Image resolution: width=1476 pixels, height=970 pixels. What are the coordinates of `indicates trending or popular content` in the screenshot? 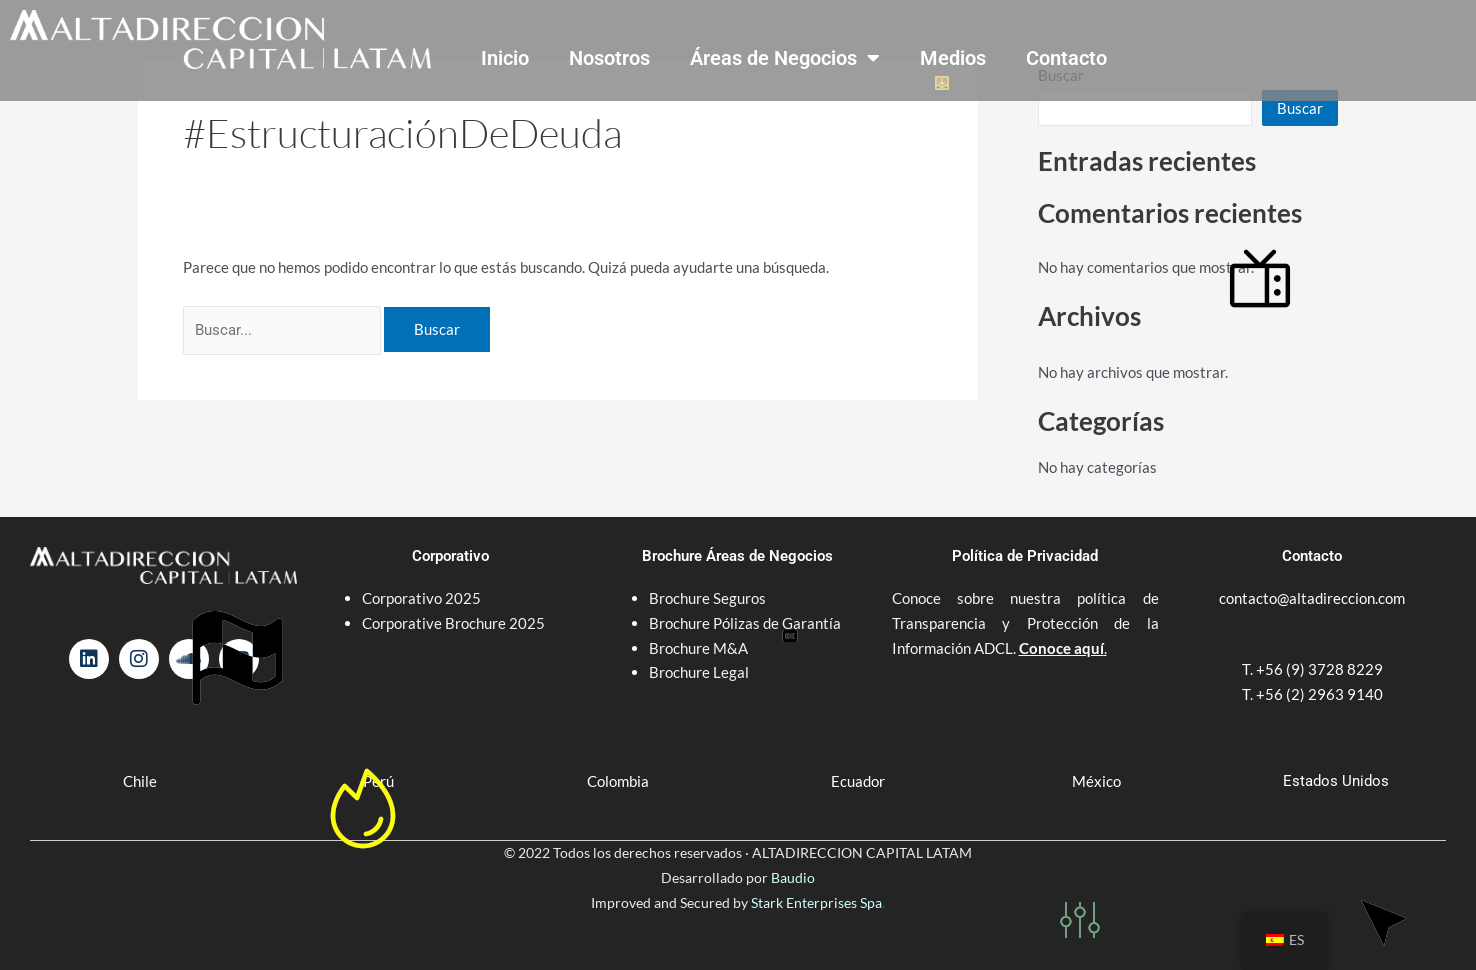 It's located at (363, 810).